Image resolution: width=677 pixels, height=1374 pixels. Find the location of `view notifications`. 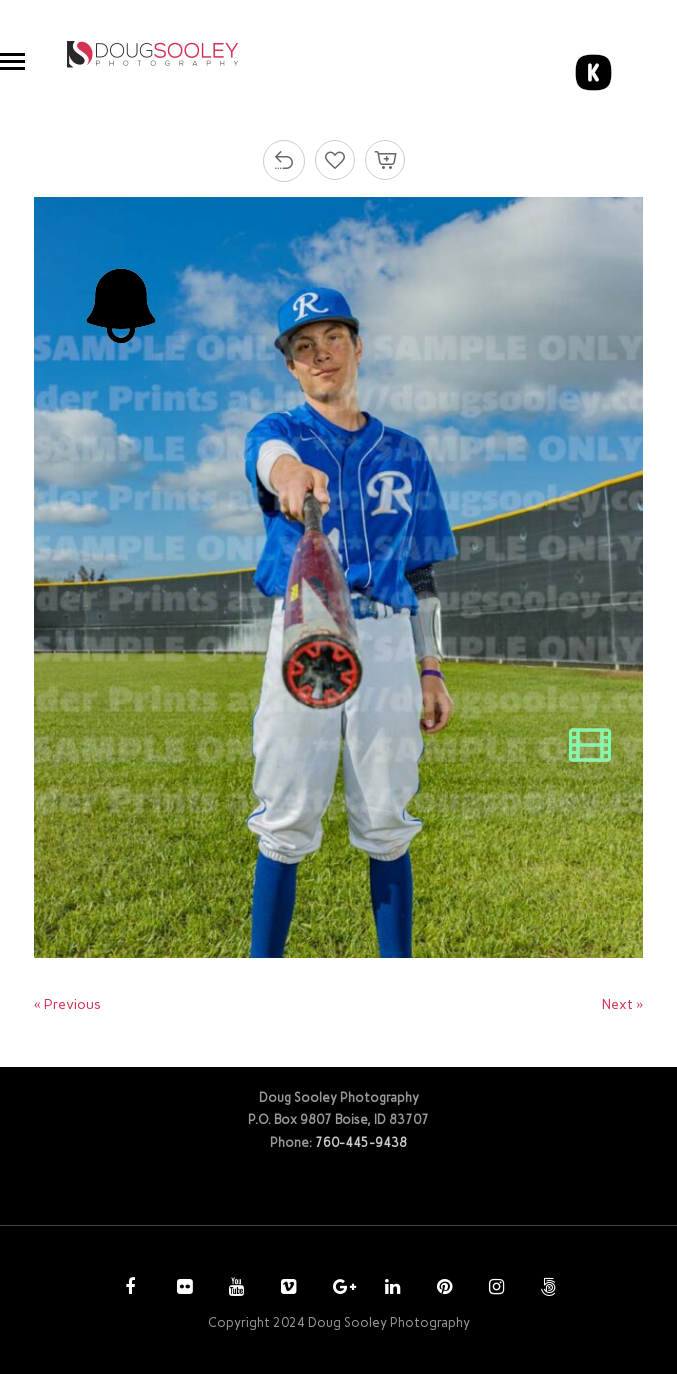

view notifications is located at coordinates (121, 306).